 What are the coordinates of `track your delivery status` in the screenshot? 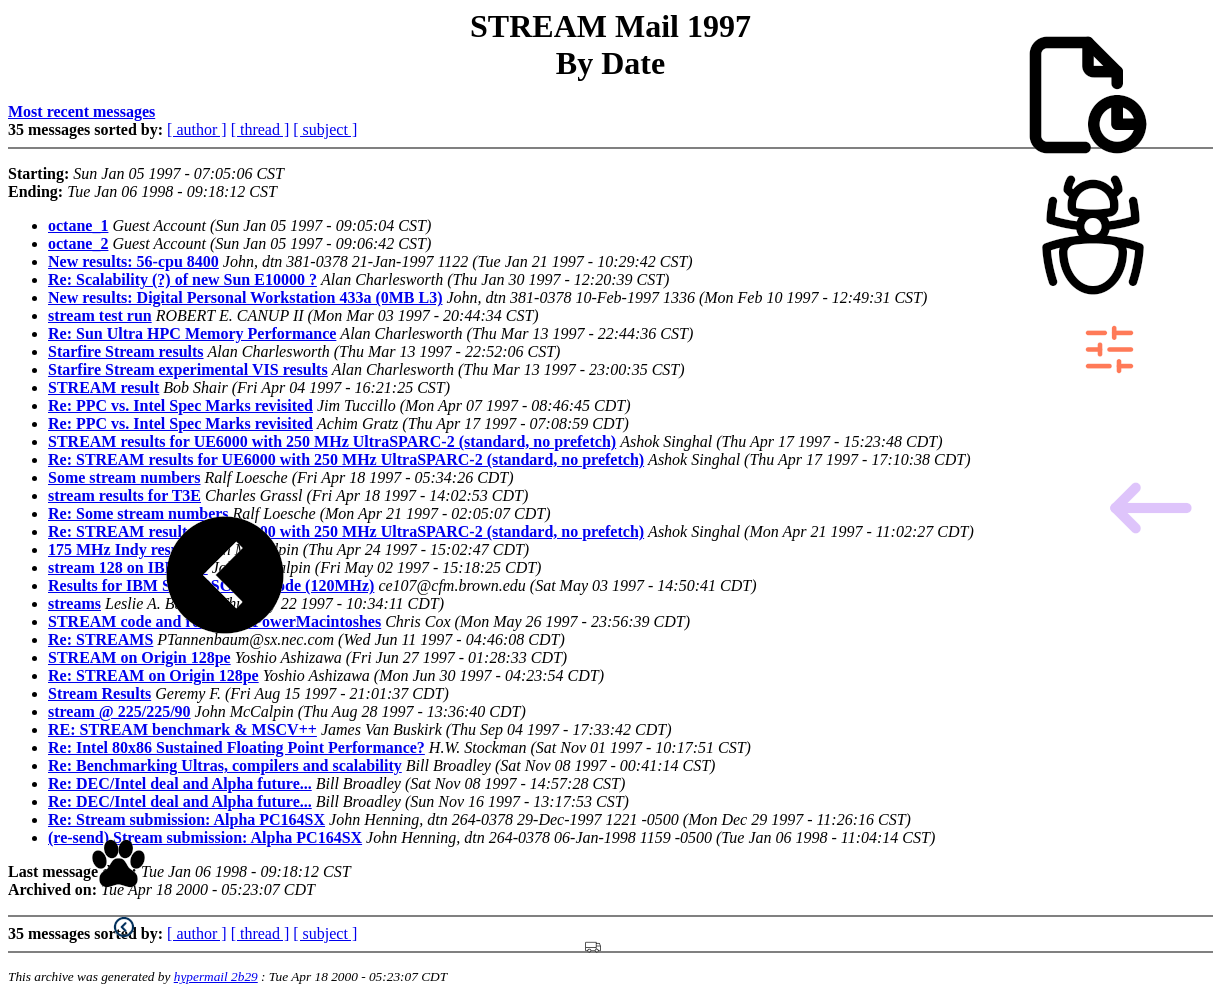 It's located at (592, 946).